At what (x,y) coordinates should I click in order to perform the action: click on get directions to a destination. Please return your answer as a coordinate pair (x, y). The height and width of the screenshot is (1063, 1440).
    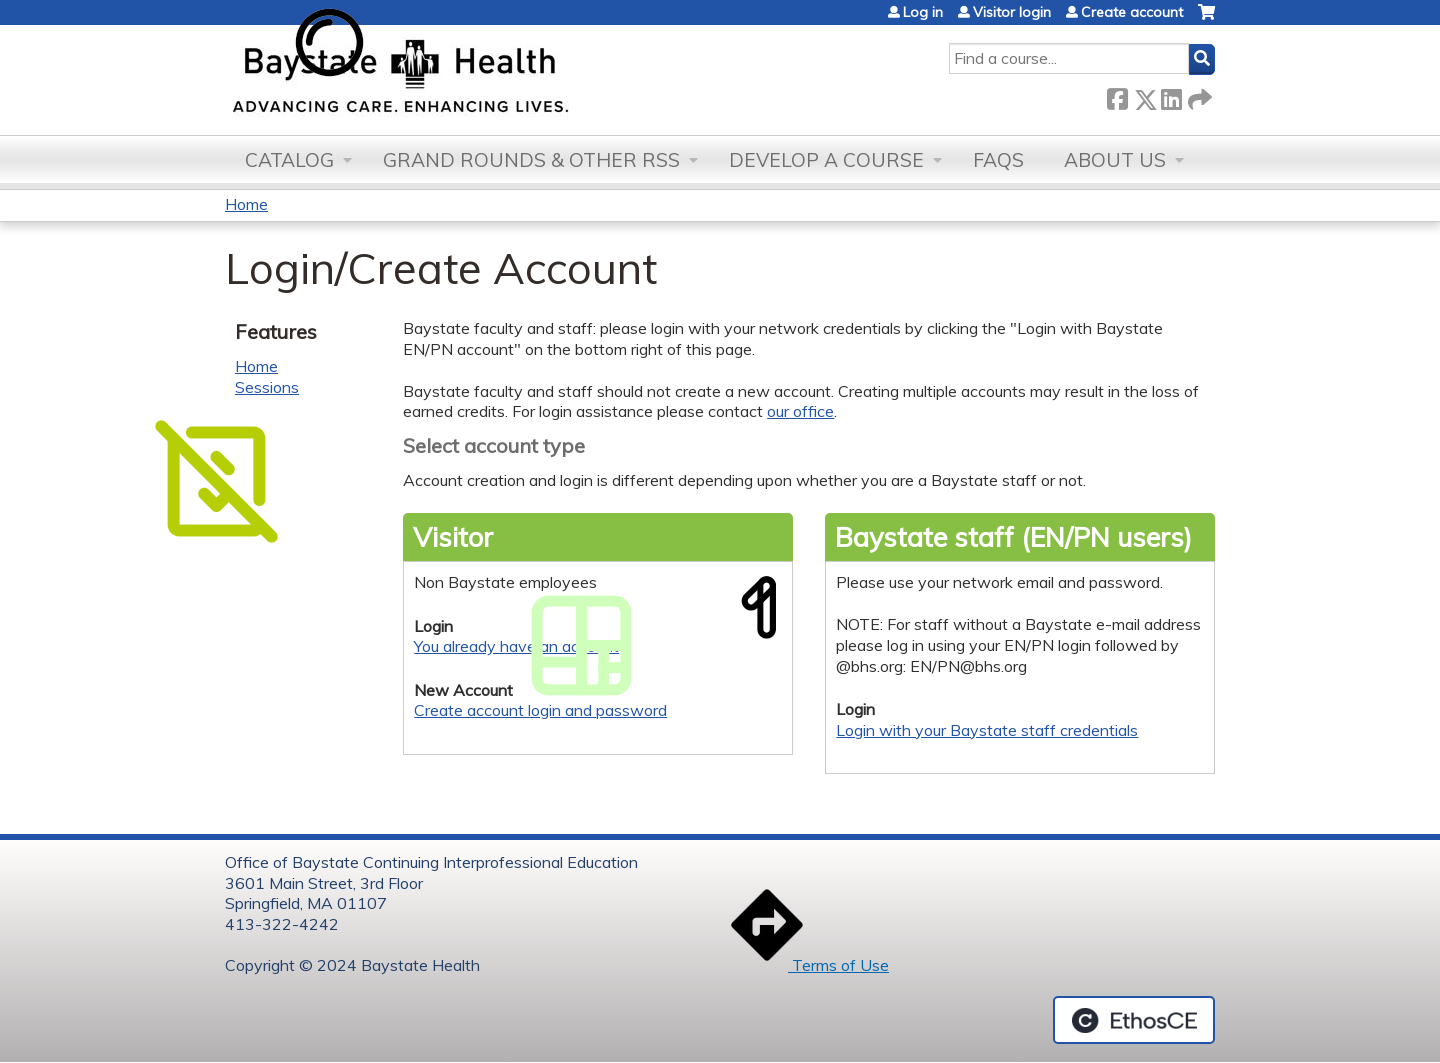
    Looking at the image, I should click on (767, 925).